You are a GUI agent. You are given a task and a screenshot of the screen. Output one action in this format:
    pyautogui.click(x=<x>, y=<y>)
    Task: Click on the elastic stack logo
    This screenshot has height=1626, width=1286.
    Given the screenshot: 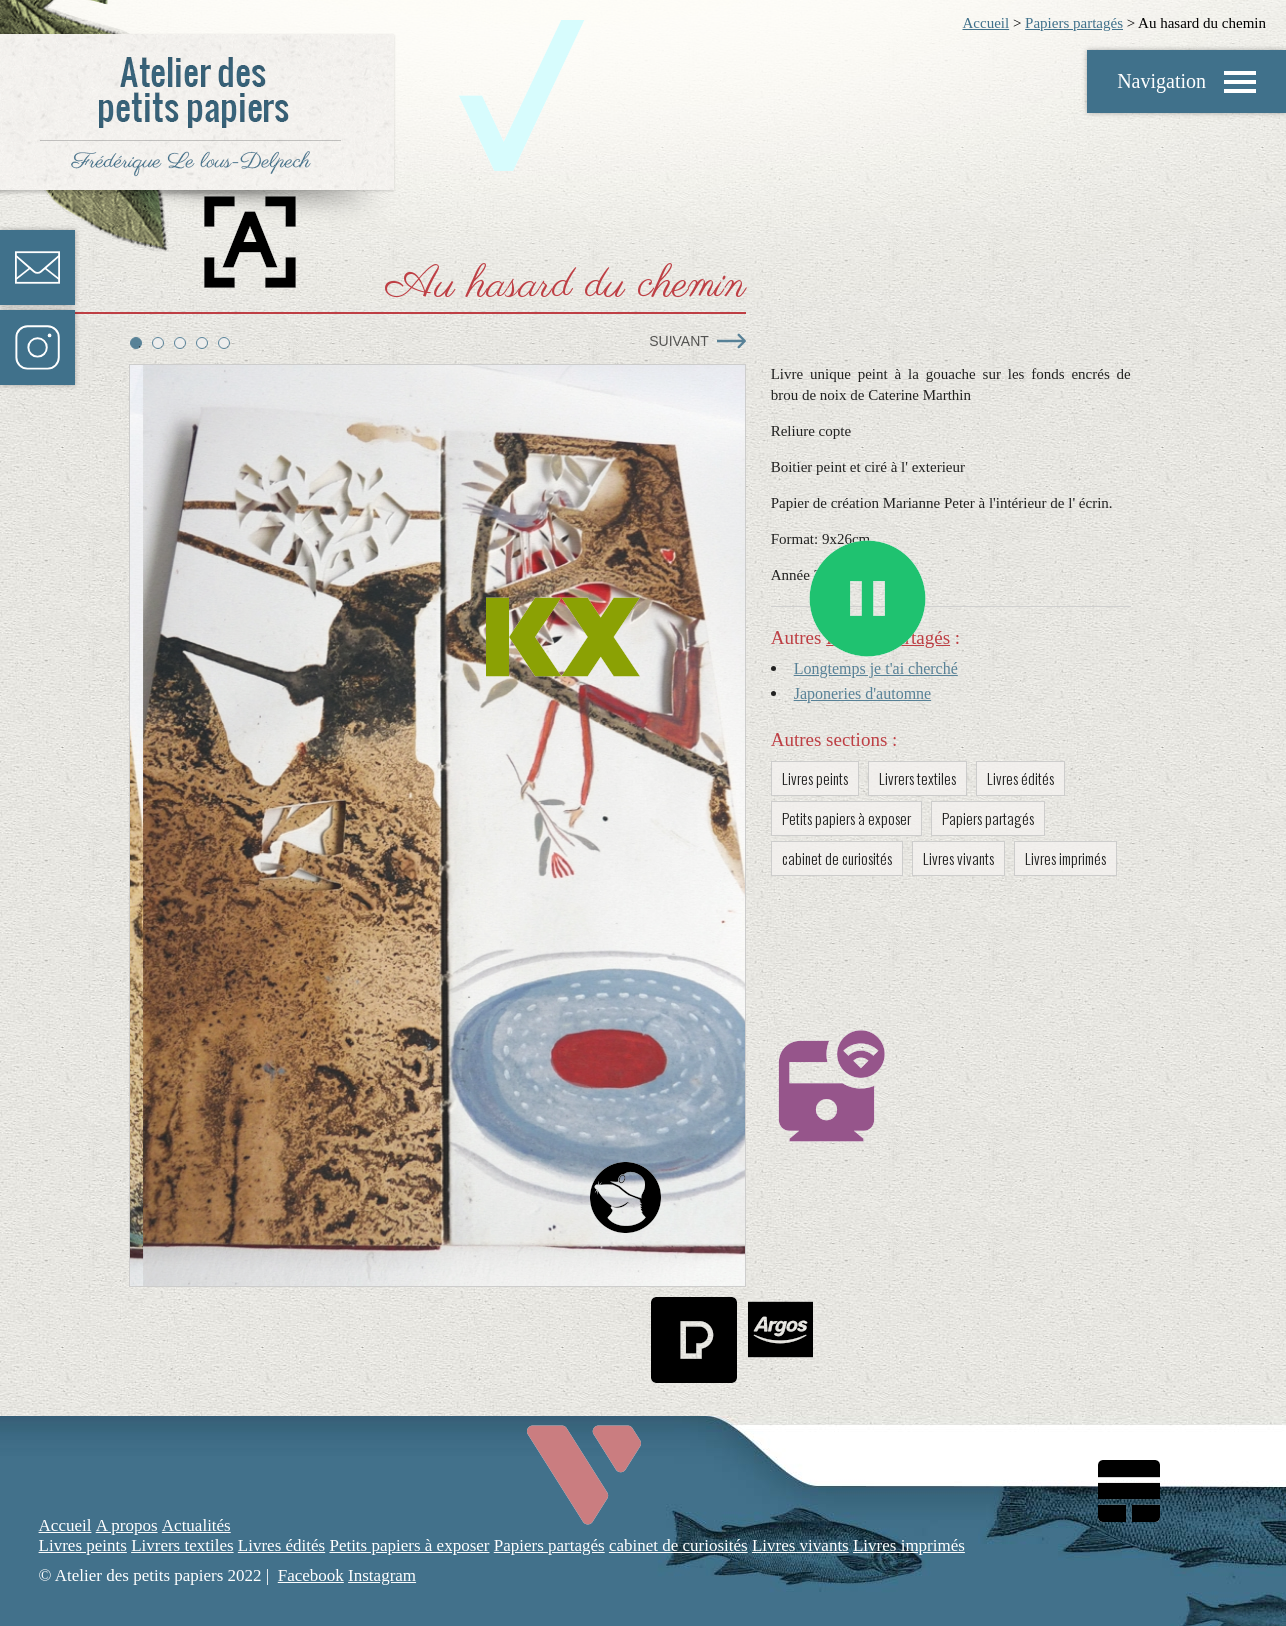 What is the action you would take?
    pyautogui.click(x=1129, y=1491)
    